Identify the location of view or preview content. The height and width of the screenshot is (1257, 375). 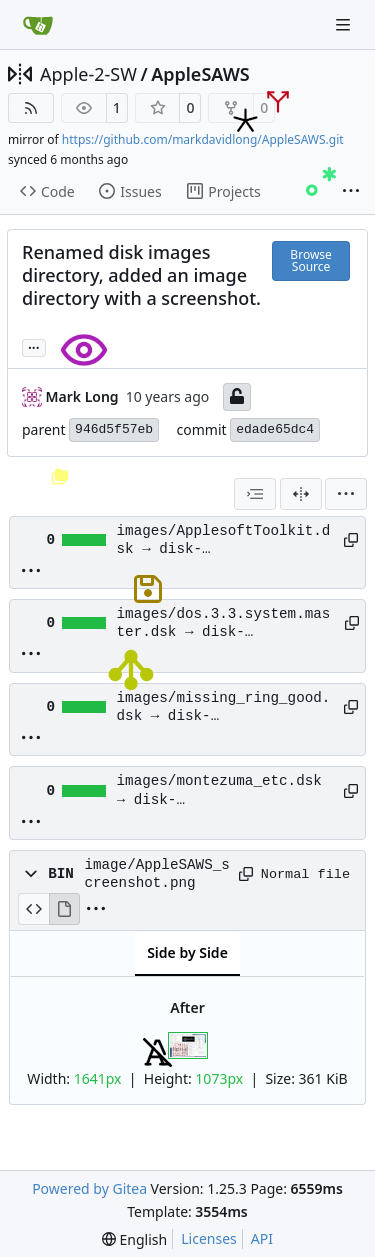
(84, 350).